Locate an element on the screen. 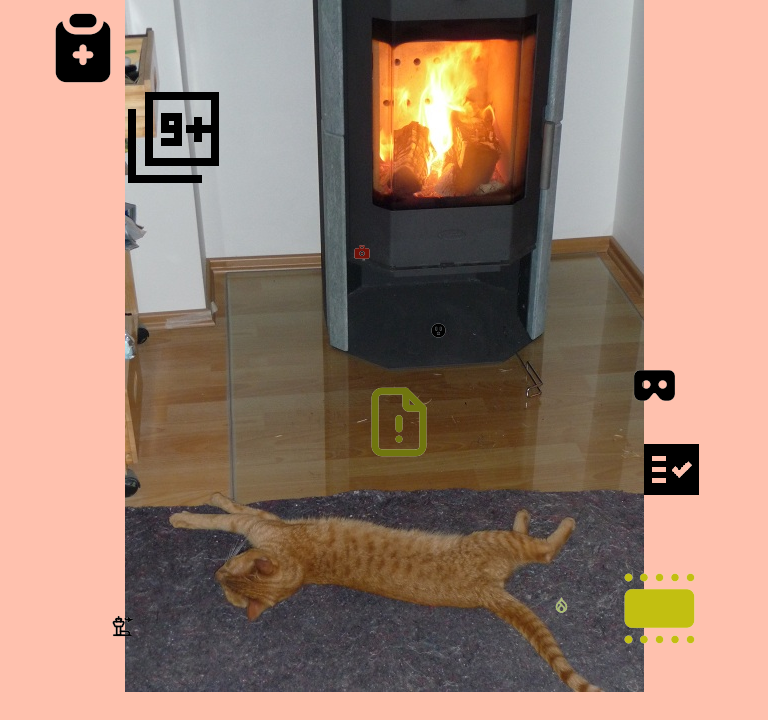 This screenshot has height=720, width=768. indicates power outlet or charging station nearby is located at coordinates (438, 330).